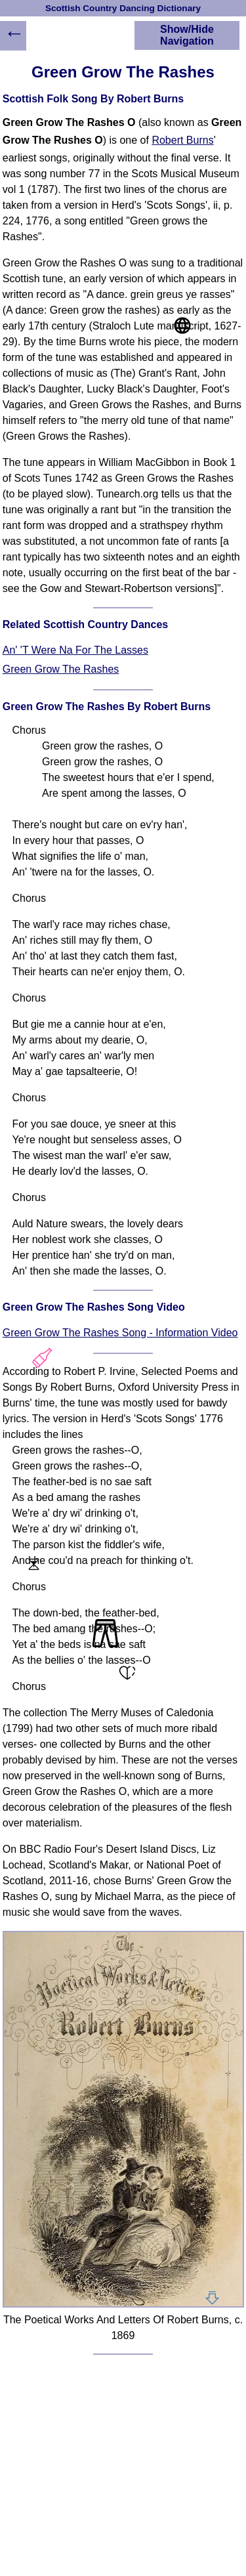 Image resolution: width=246 pixels, height=2576 pixels. Describe the element at coordinates (182, 326) in the screenshot. I see `switch to global or worldwide view` at that location.